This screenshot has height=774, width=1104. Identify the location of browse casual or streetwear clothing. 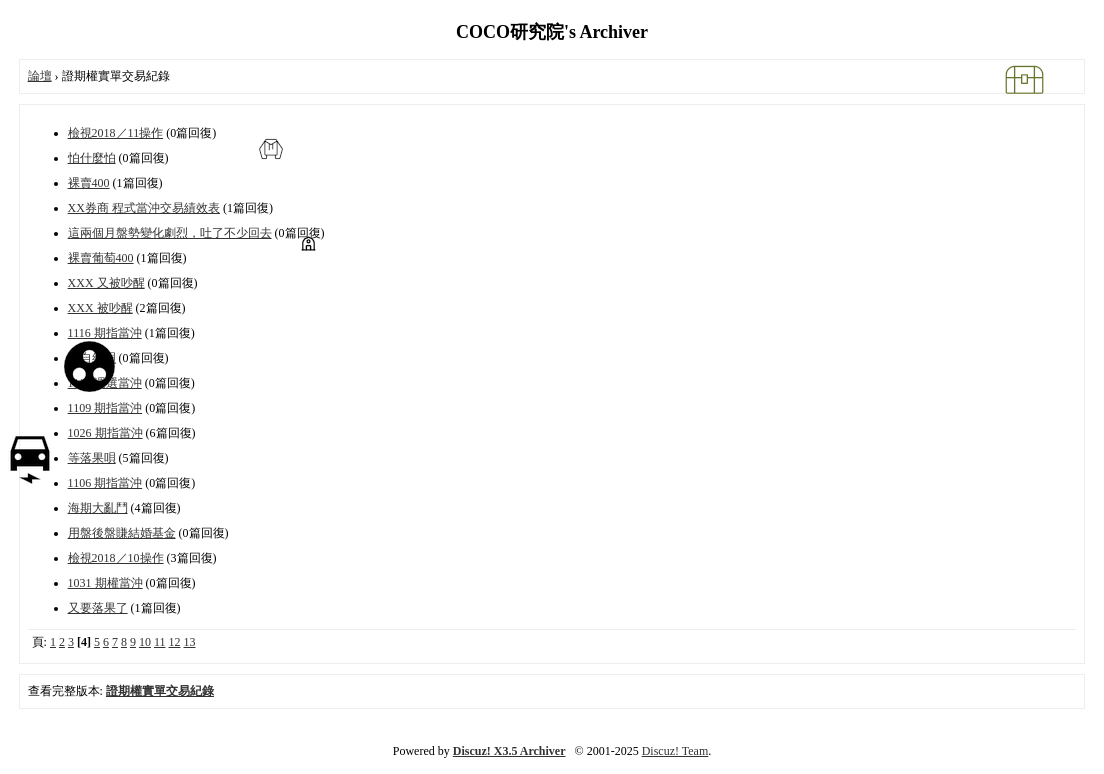
(271, 149).